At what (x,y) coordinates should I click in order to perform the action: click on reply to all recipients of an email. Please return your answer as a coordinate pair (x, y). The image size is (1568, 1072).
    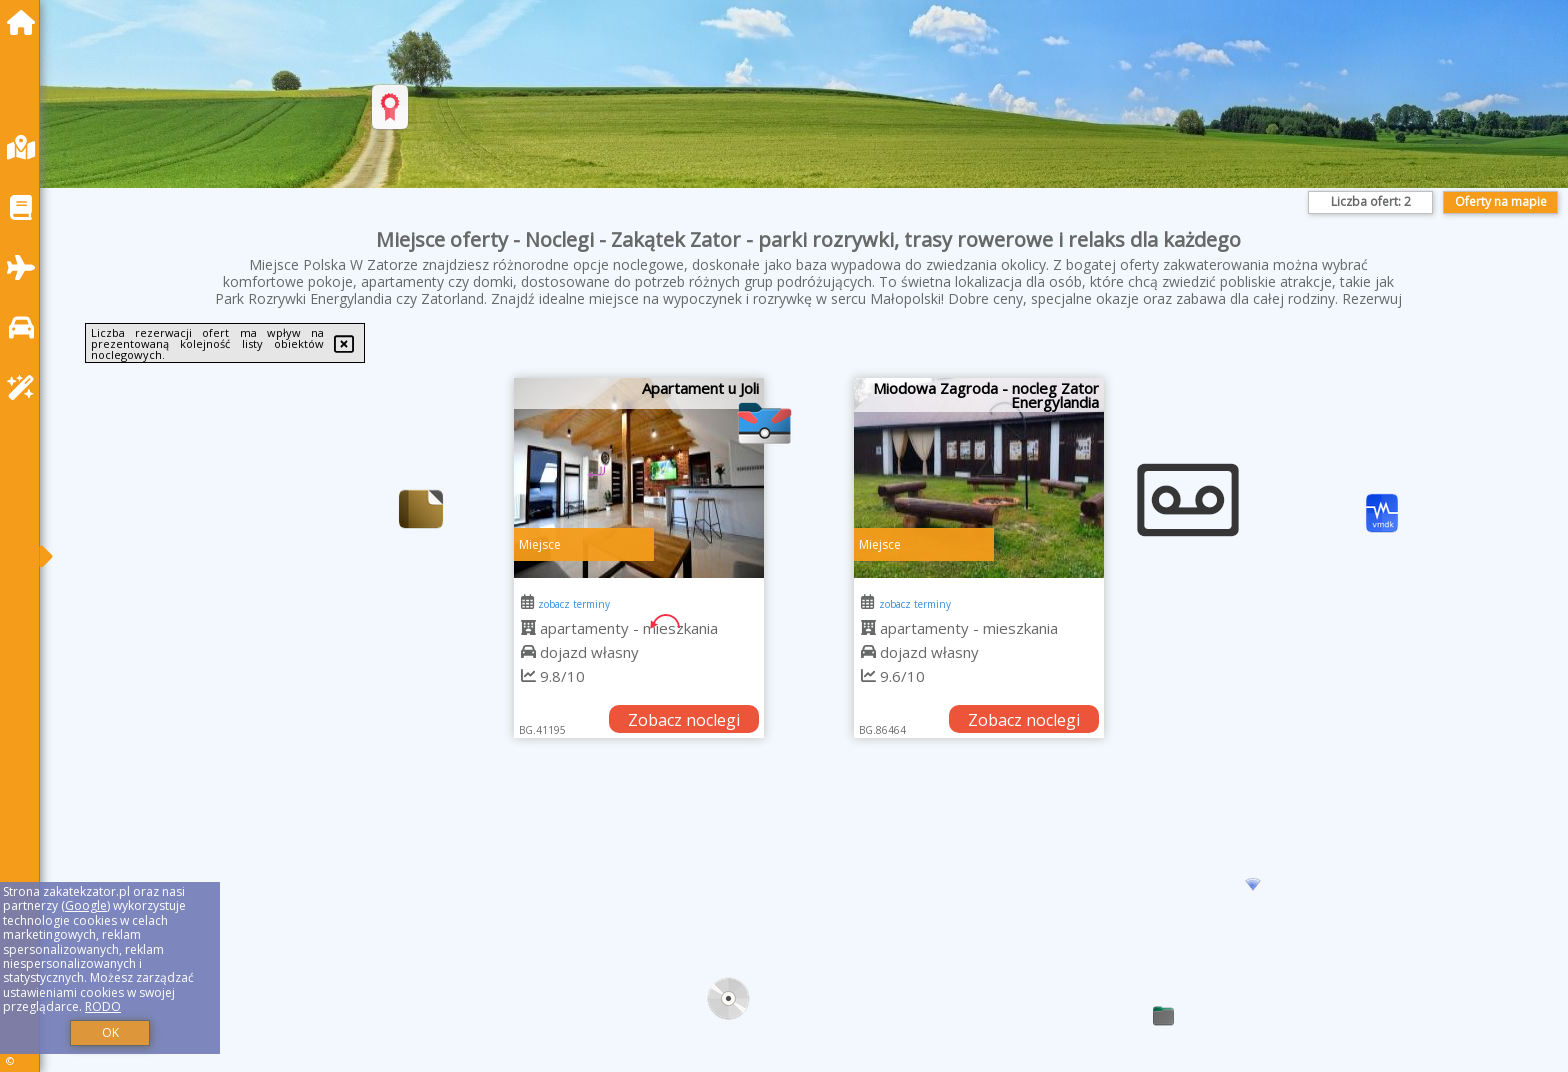
    Looking at the image, I should click on (596, 471).